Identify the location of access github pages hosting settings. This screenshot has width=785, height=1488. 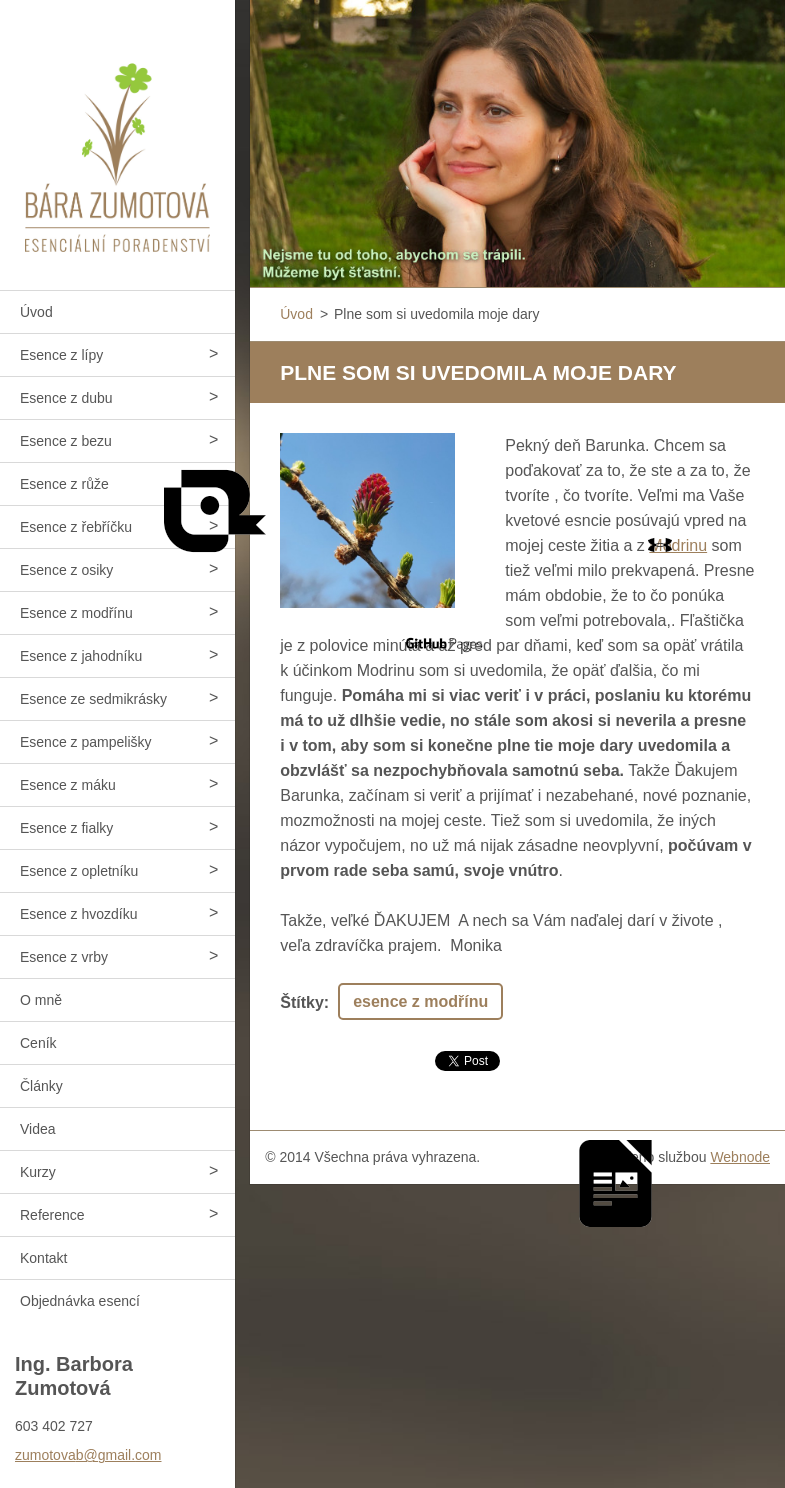
(444, 645).